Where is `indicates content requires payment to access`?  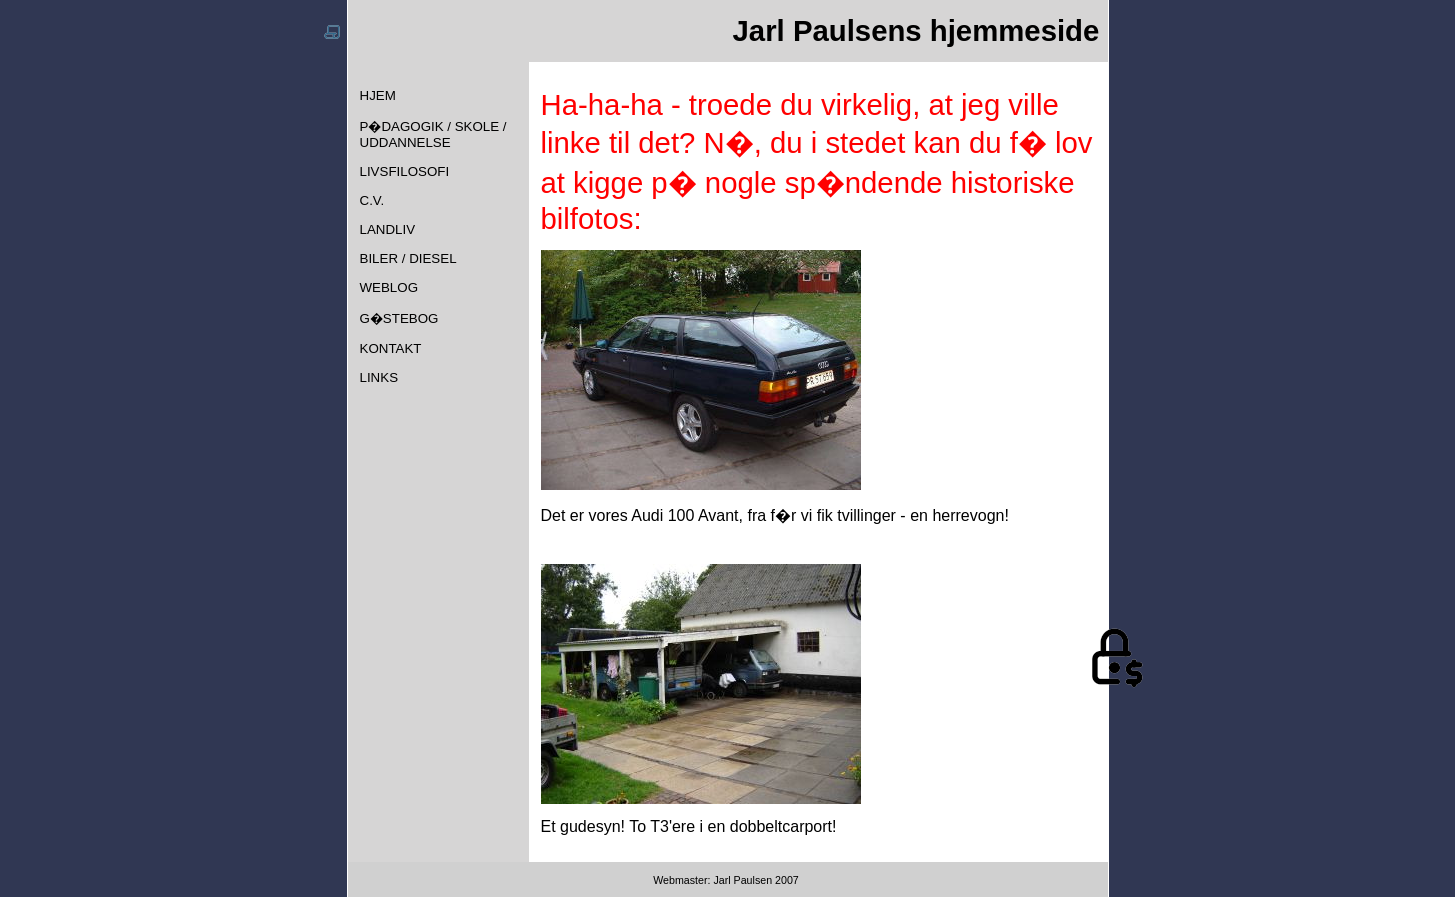 indicates content requires payment to access is located at coordinates (1114, 656).